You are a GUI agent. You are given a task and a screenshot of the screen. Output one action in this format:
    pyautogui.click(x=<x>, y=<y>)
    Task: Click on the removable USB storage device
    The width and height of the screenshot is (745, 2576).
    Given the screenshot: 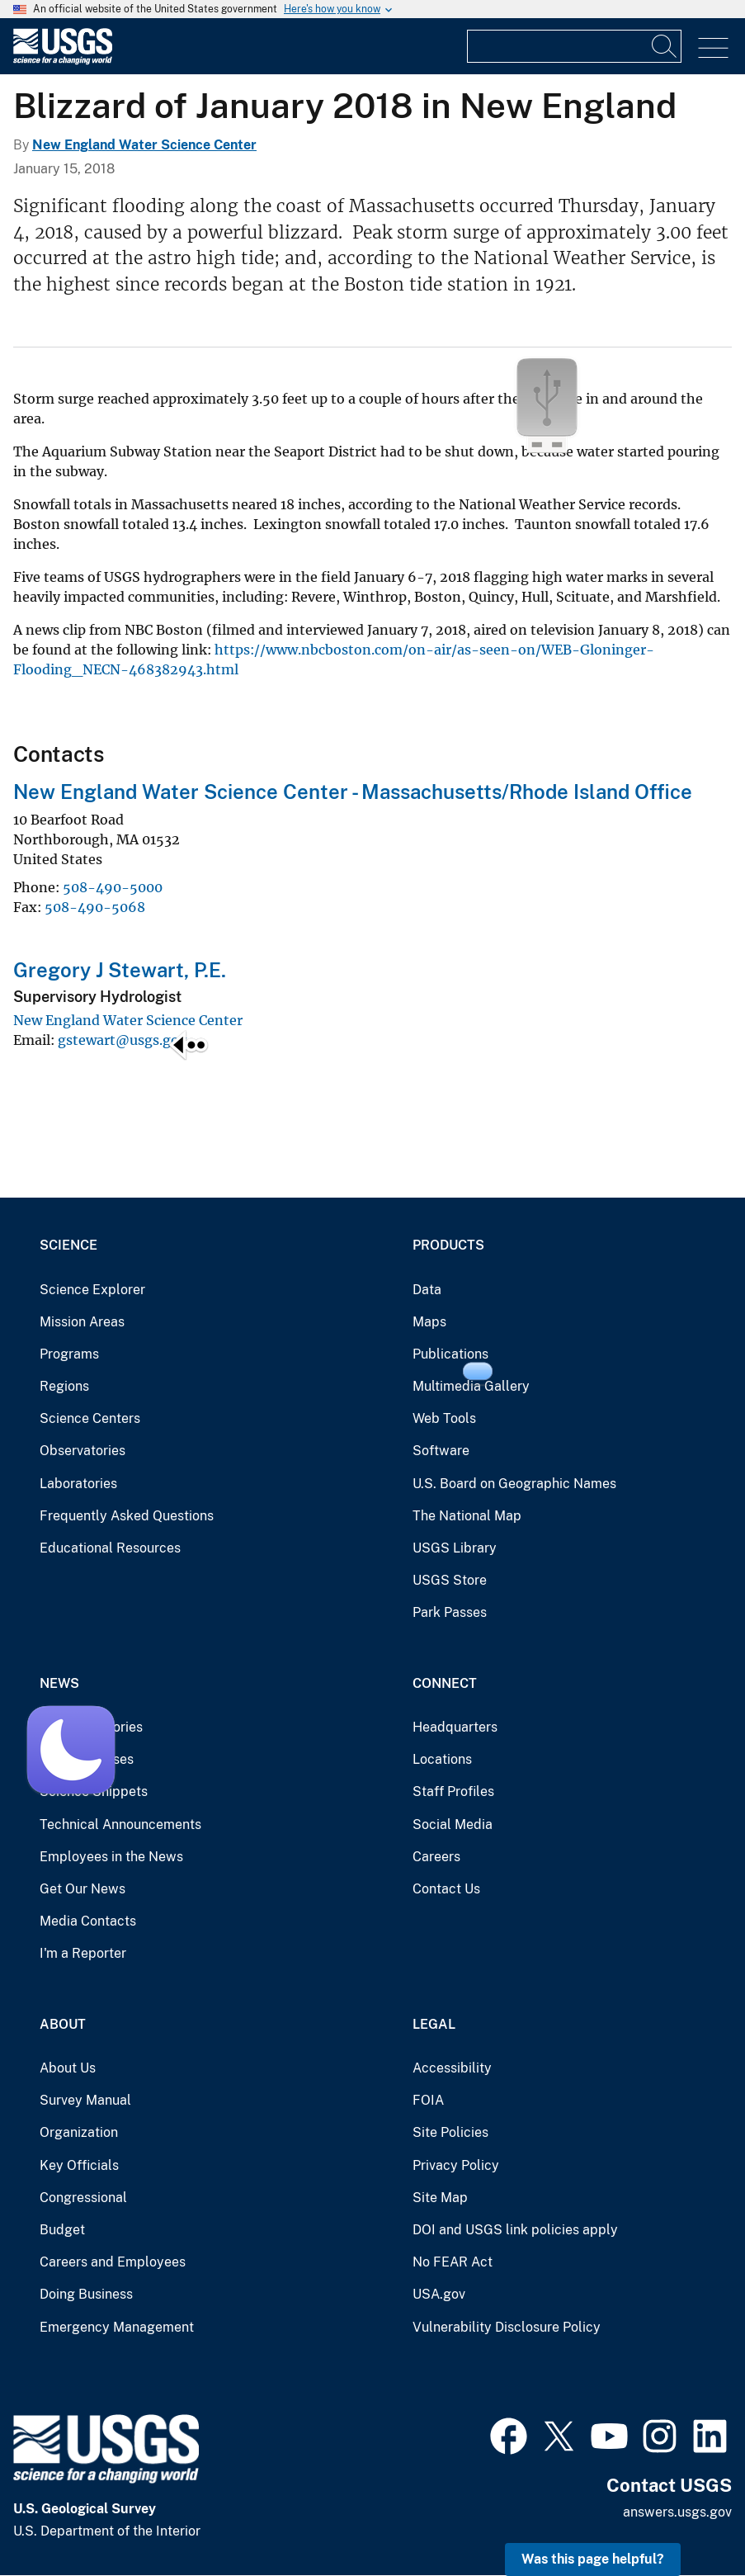 What is the action you would take?
    pyautogui.click(x=547, y=405)
    